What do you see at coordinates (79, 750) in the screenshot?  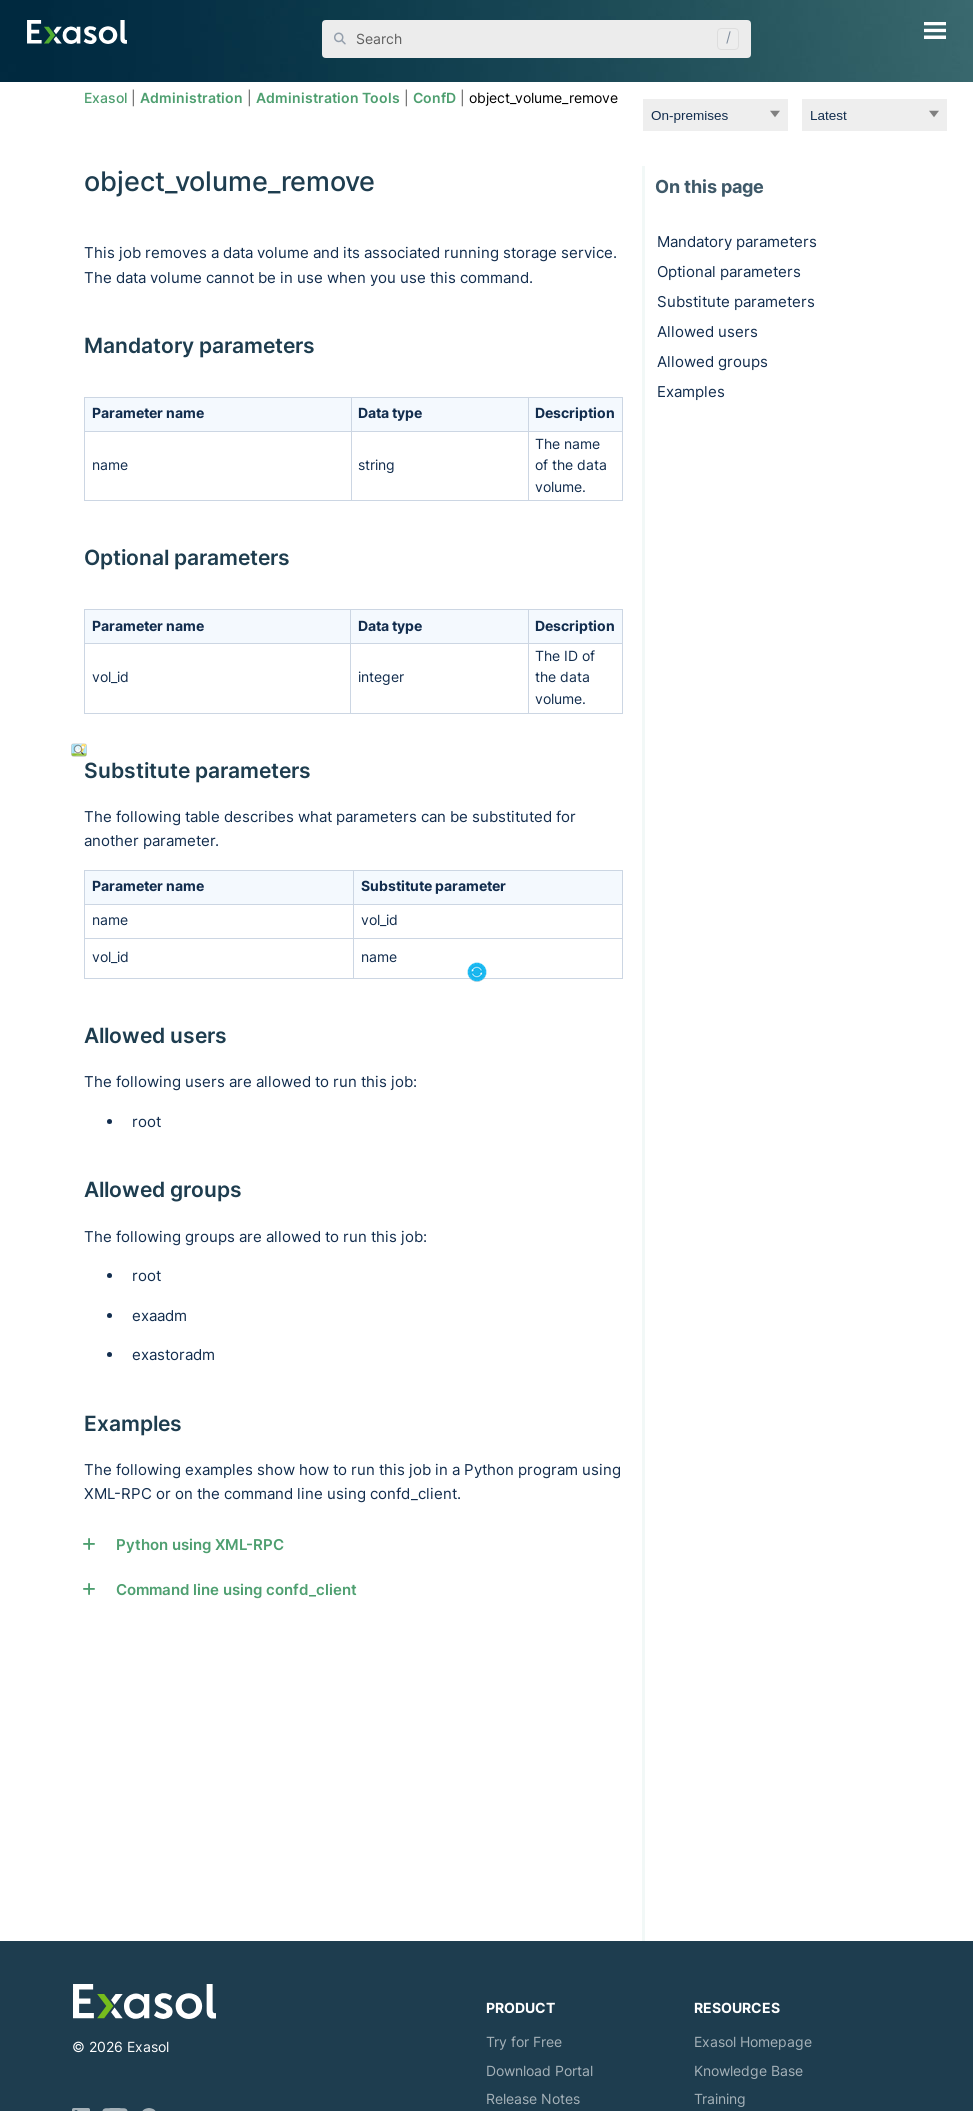 I see `open image viewer application` at bounding box center [79, 750].